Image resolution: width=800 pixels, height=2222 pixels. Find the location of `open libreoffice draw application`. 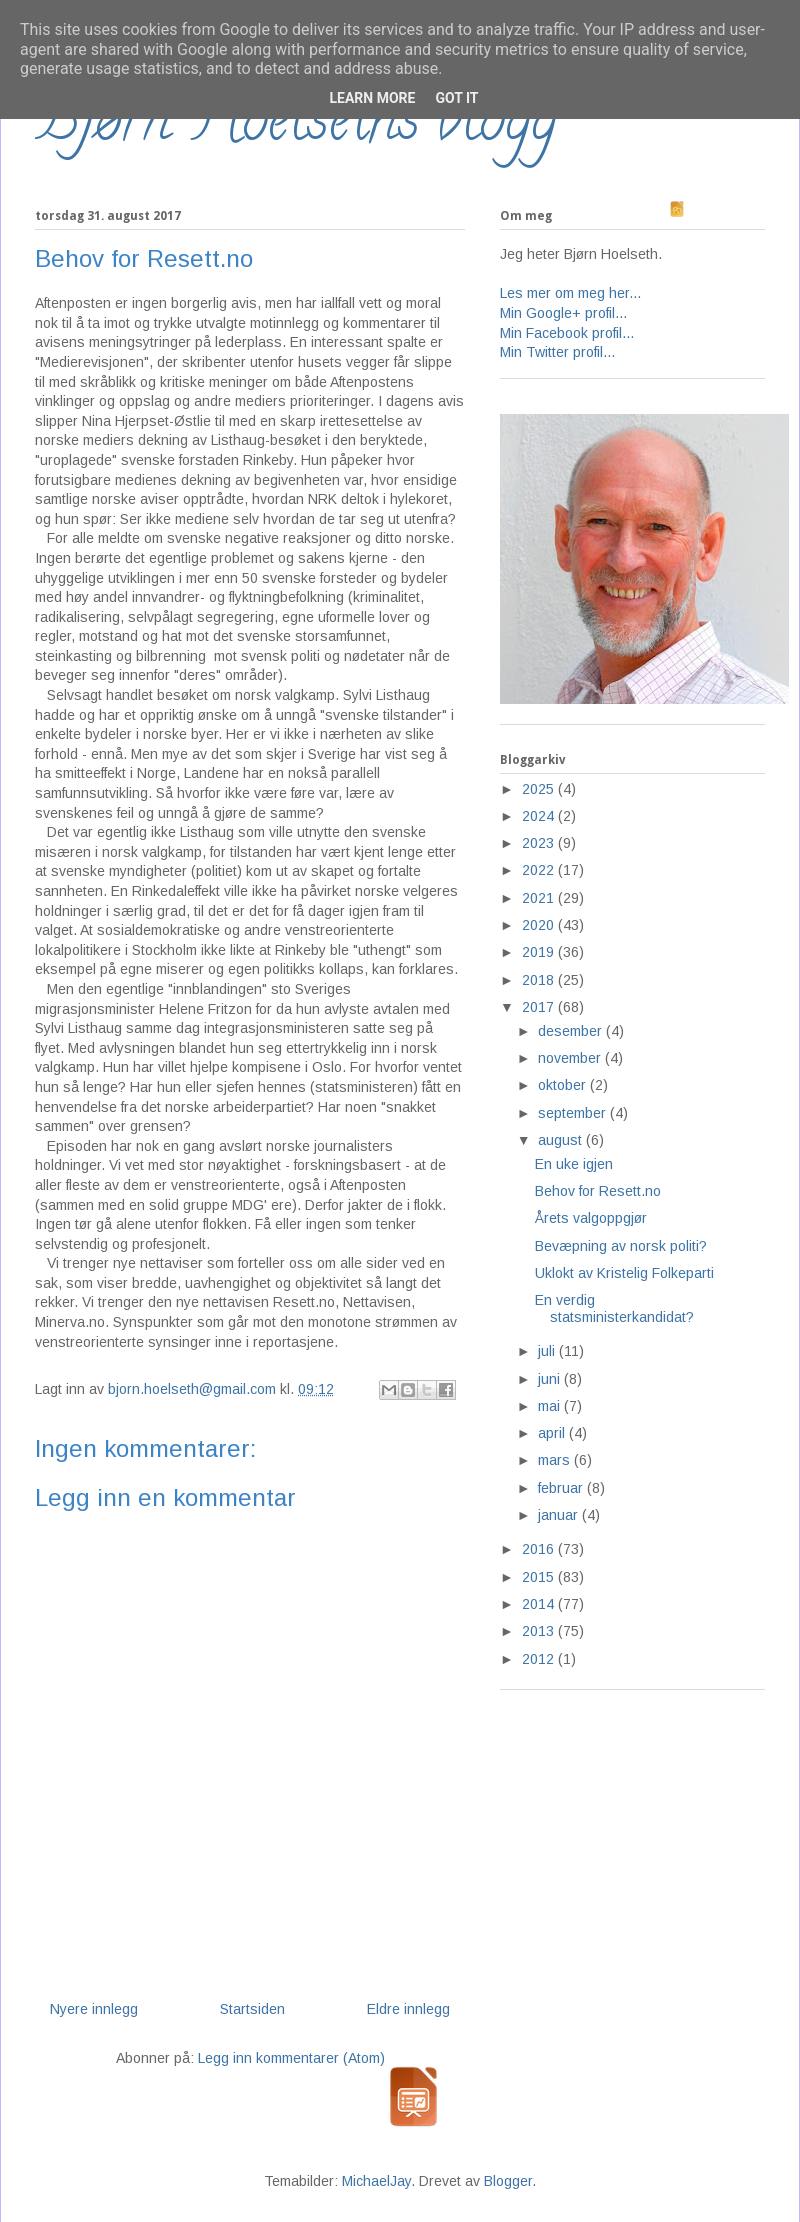

open libreoffice draw application is located at coordinates (677, 209).